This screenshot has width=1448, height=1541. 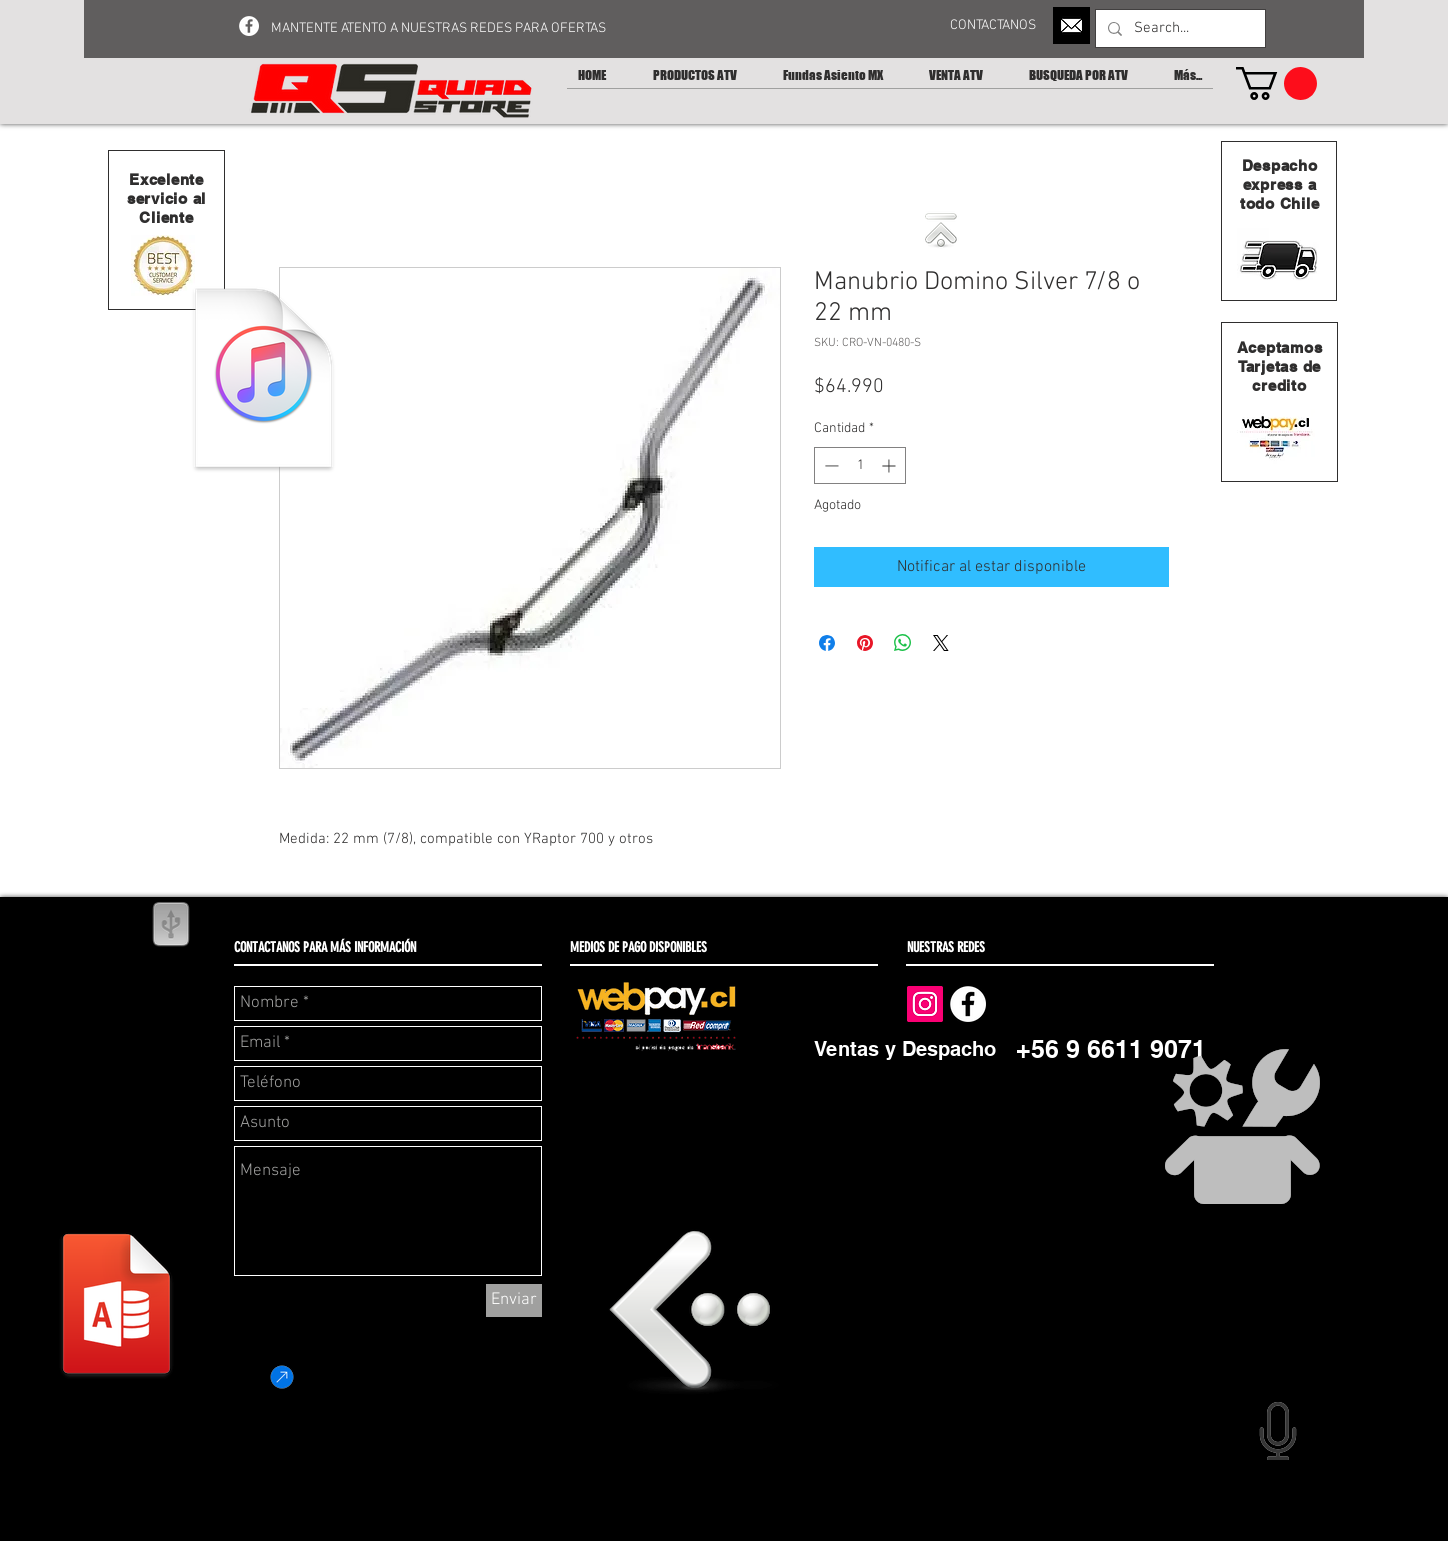 I want to click on scroll to top of page, so click(x=940, y=230).